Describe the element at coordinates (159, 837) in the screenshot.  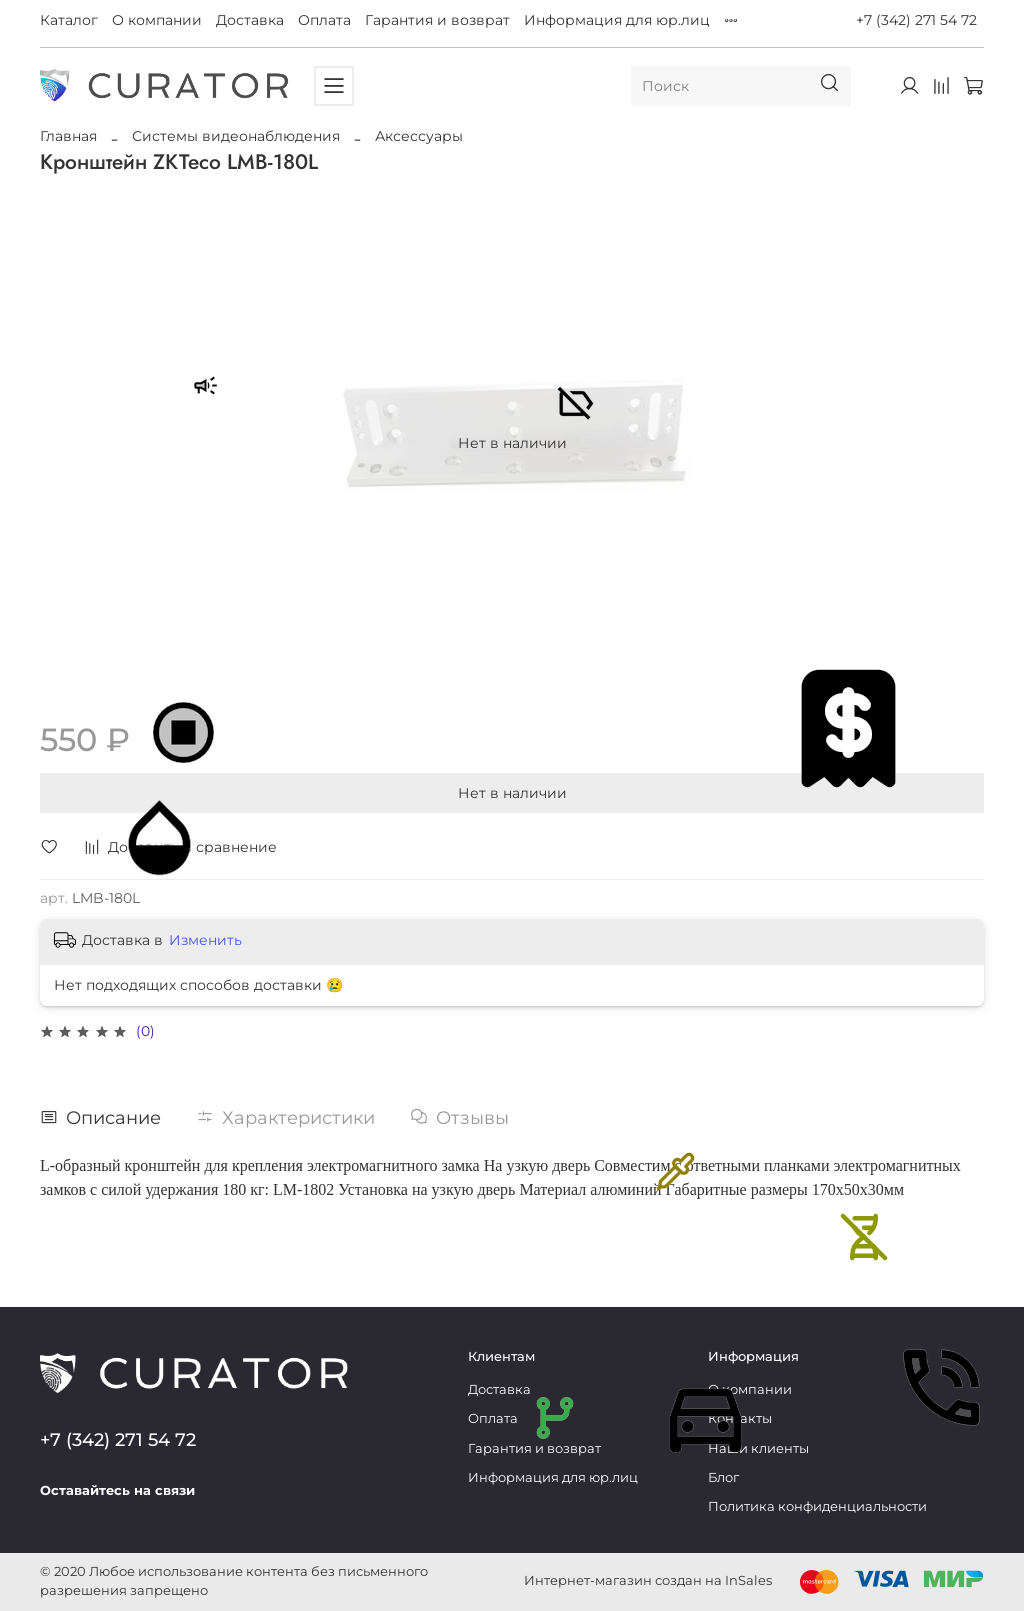
I see `adjust transparency or opacity settings` at that location.